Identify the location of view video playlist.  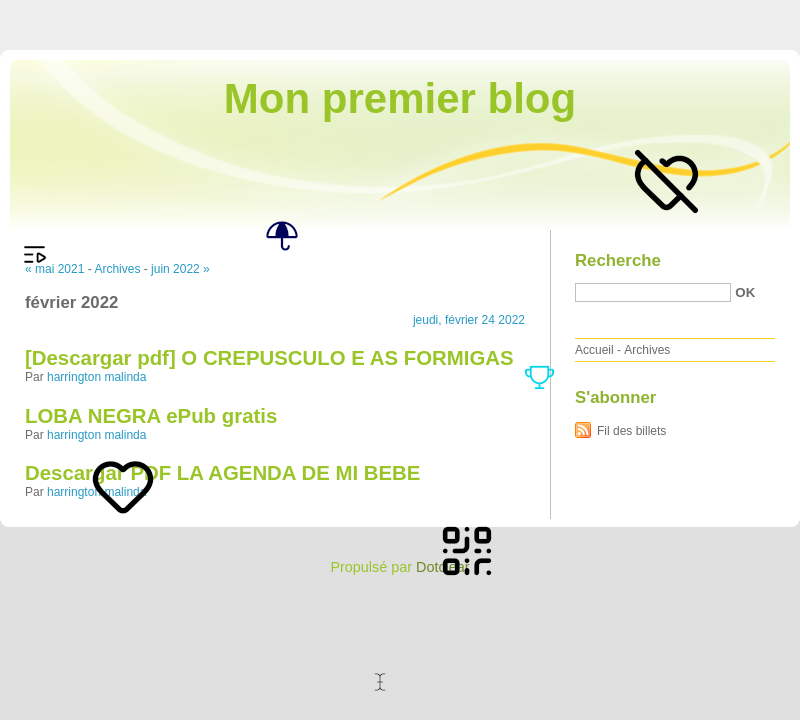
(34, 254).